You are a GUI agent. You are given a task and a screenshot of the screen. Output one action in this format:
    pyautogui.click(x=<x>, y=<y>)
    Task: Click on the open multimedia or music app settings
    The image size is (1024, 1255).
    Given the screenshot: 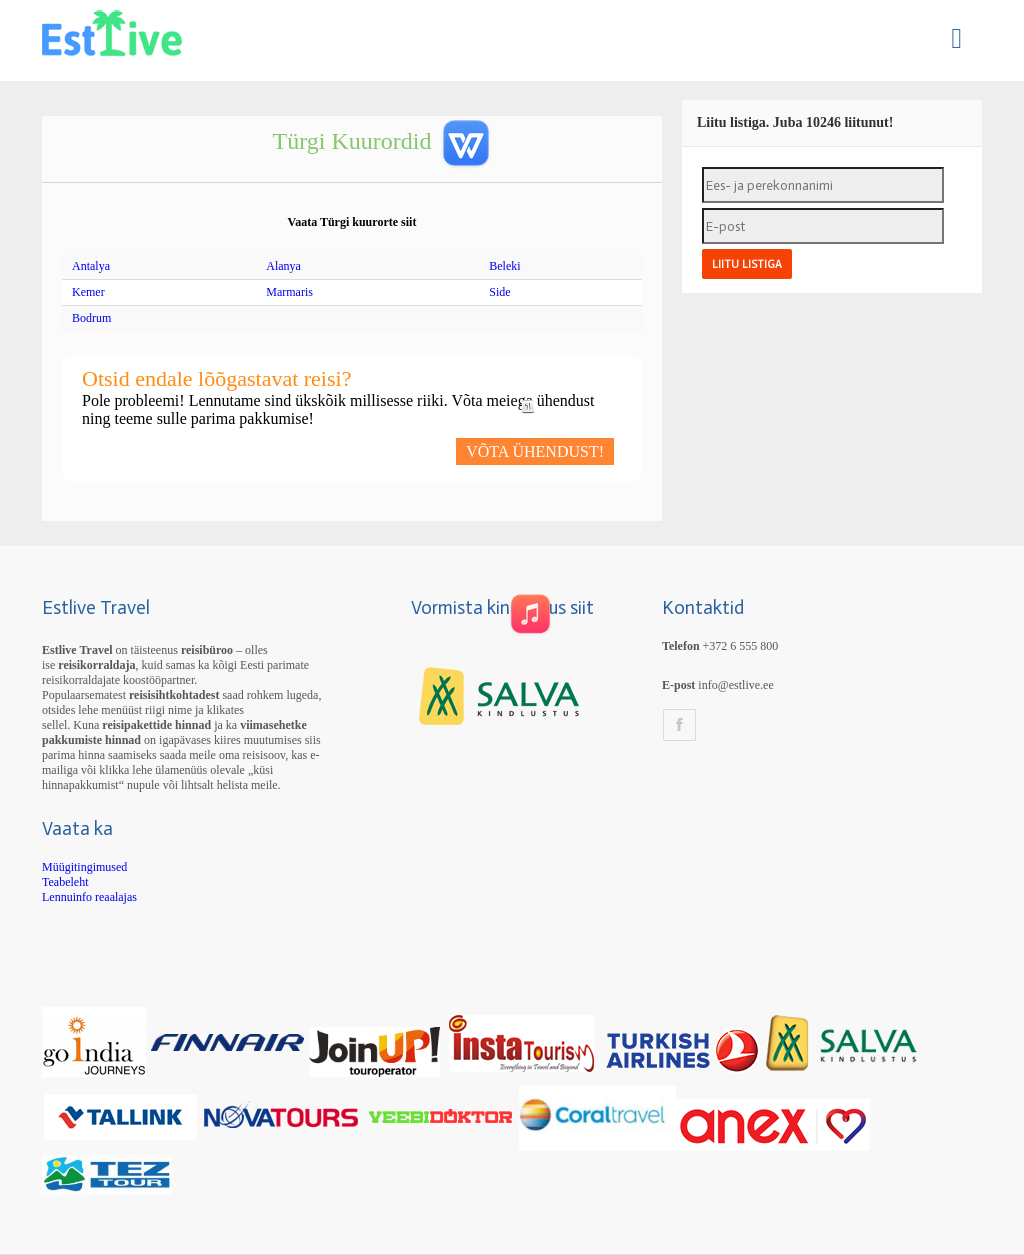 What is the action you would take?
    pyautogui.click(x=530, y=614)
    